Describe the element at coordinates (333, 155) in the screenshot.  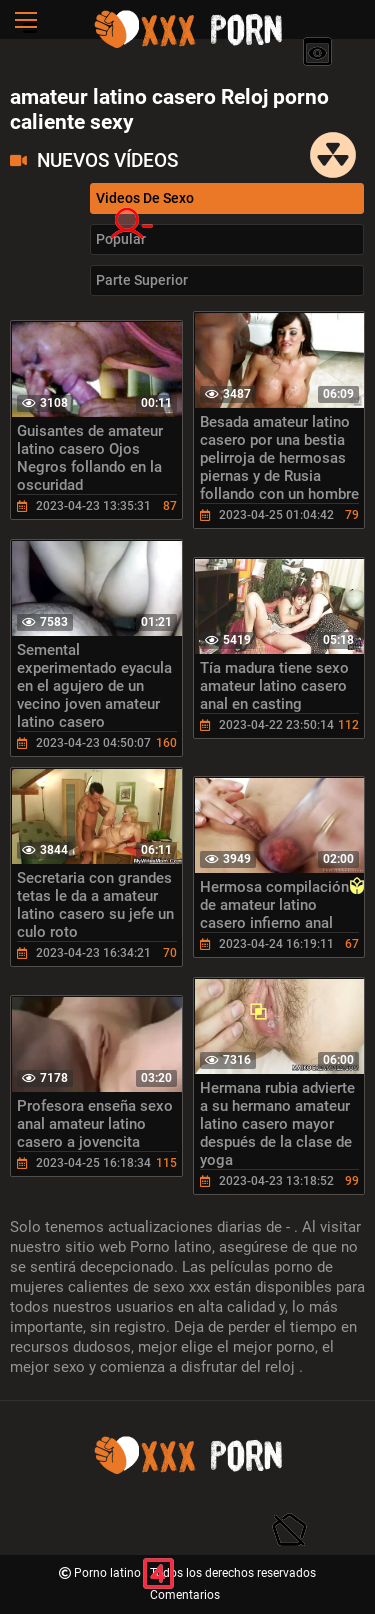
I see `fallout shelter location indicator` at that location.